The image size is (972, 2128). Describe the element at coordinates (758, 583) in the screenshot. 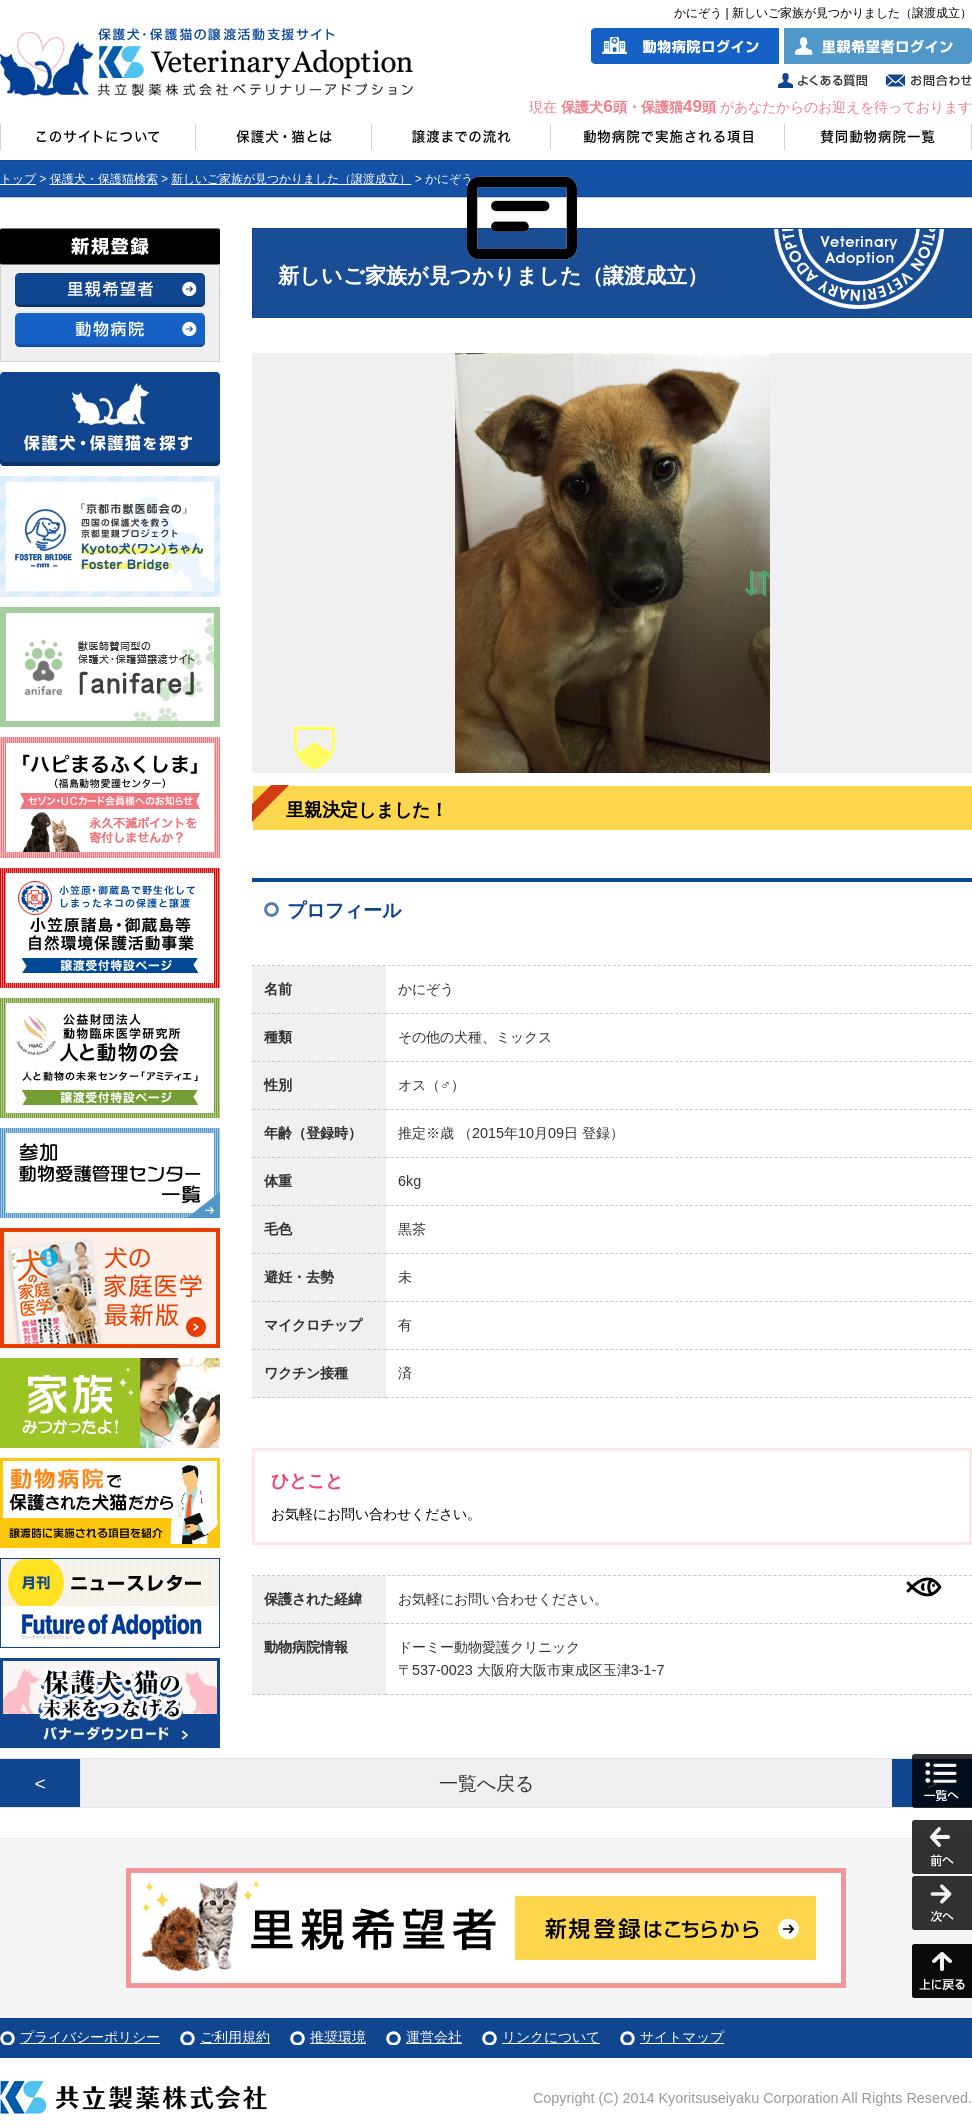

I see `sort items in ascending or descending order` at that location.